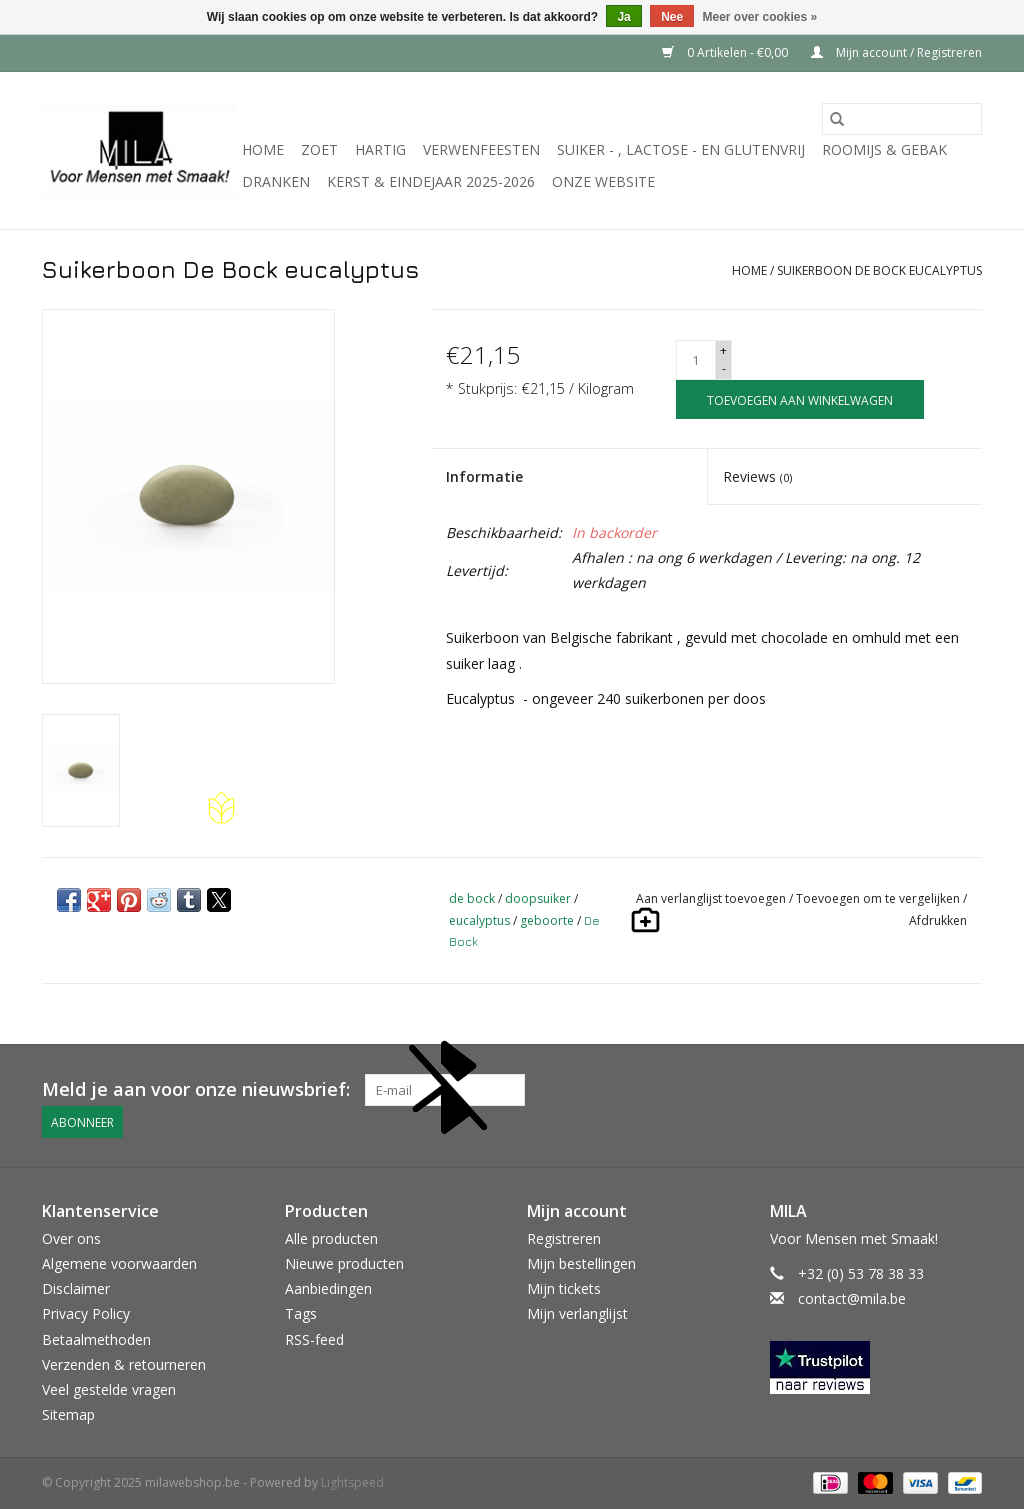  Describe the element at coordinates (444, 1087) in the screenshot. I see `bluetooth is disabled or unavailable` at that location.